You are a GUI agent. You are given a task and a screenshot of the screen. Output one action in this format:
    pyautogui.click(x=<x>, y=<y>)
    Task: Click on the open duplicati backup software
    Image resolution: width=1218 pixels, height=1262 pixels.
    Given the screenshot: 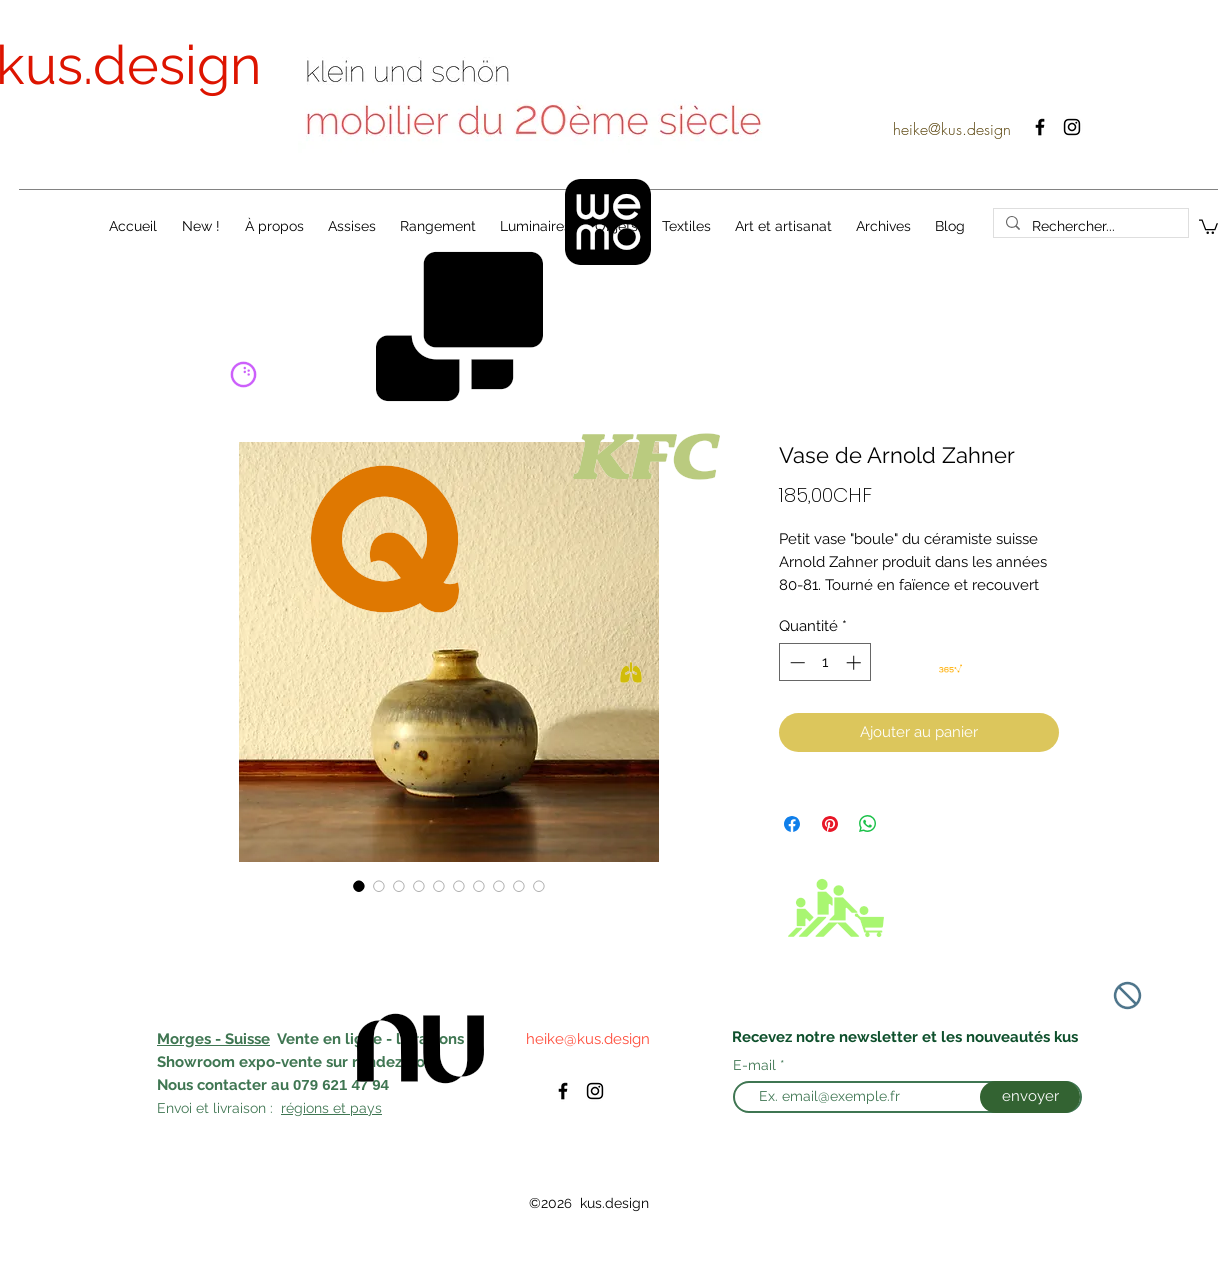 What is the action you would take?
    pyautogui.click(x=459, y=326)
    